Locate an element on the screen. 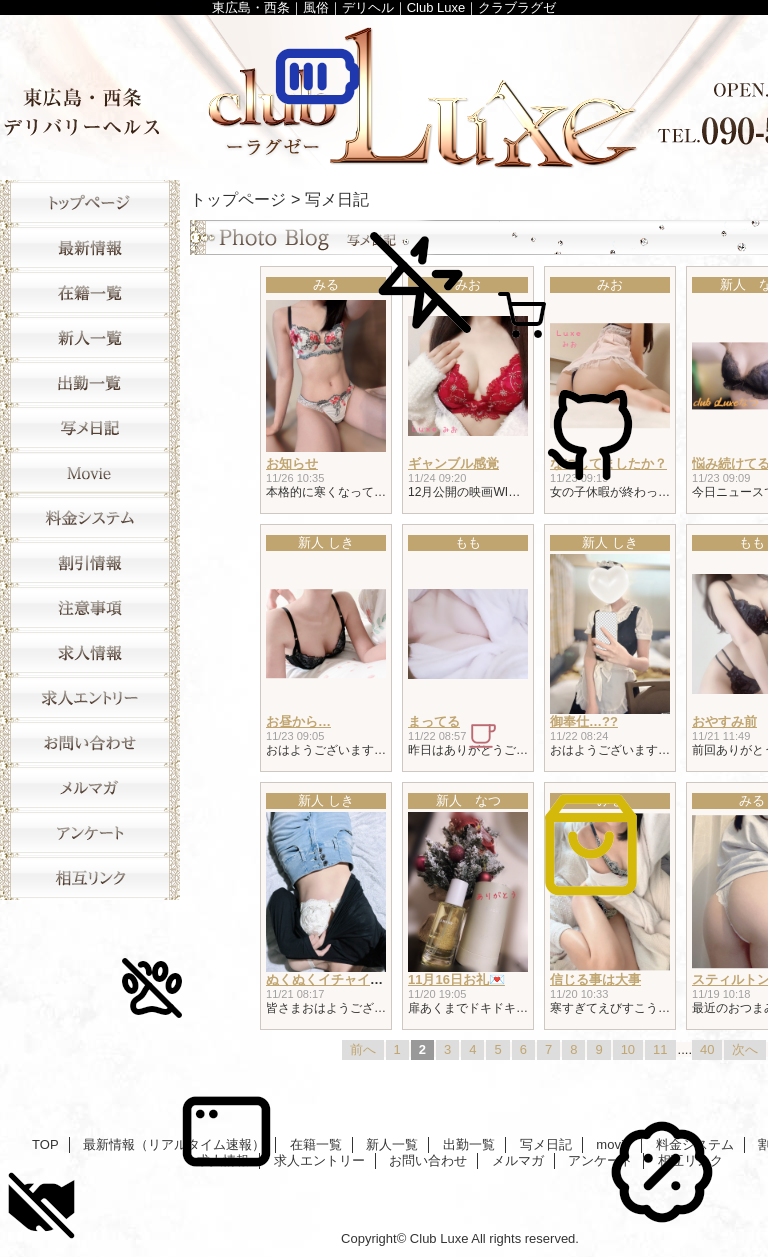 The height and width of the screenshot is (1257, 768). indicates agreement or partnership is cancelled is located at coordinates (41, 1205).